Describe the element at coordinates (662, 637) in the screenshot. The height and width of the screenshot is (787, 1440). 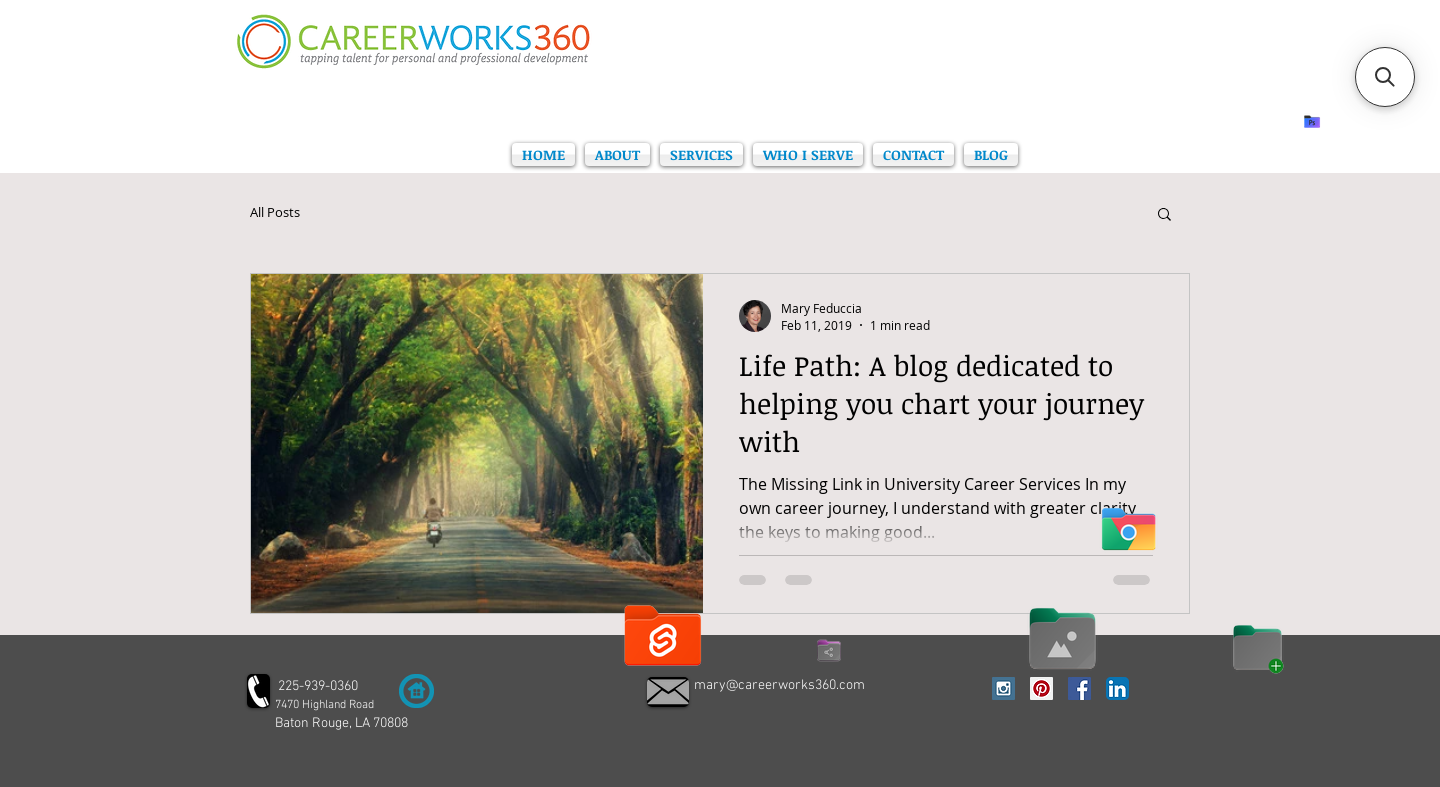
I see `open svelte project folder` at that location.